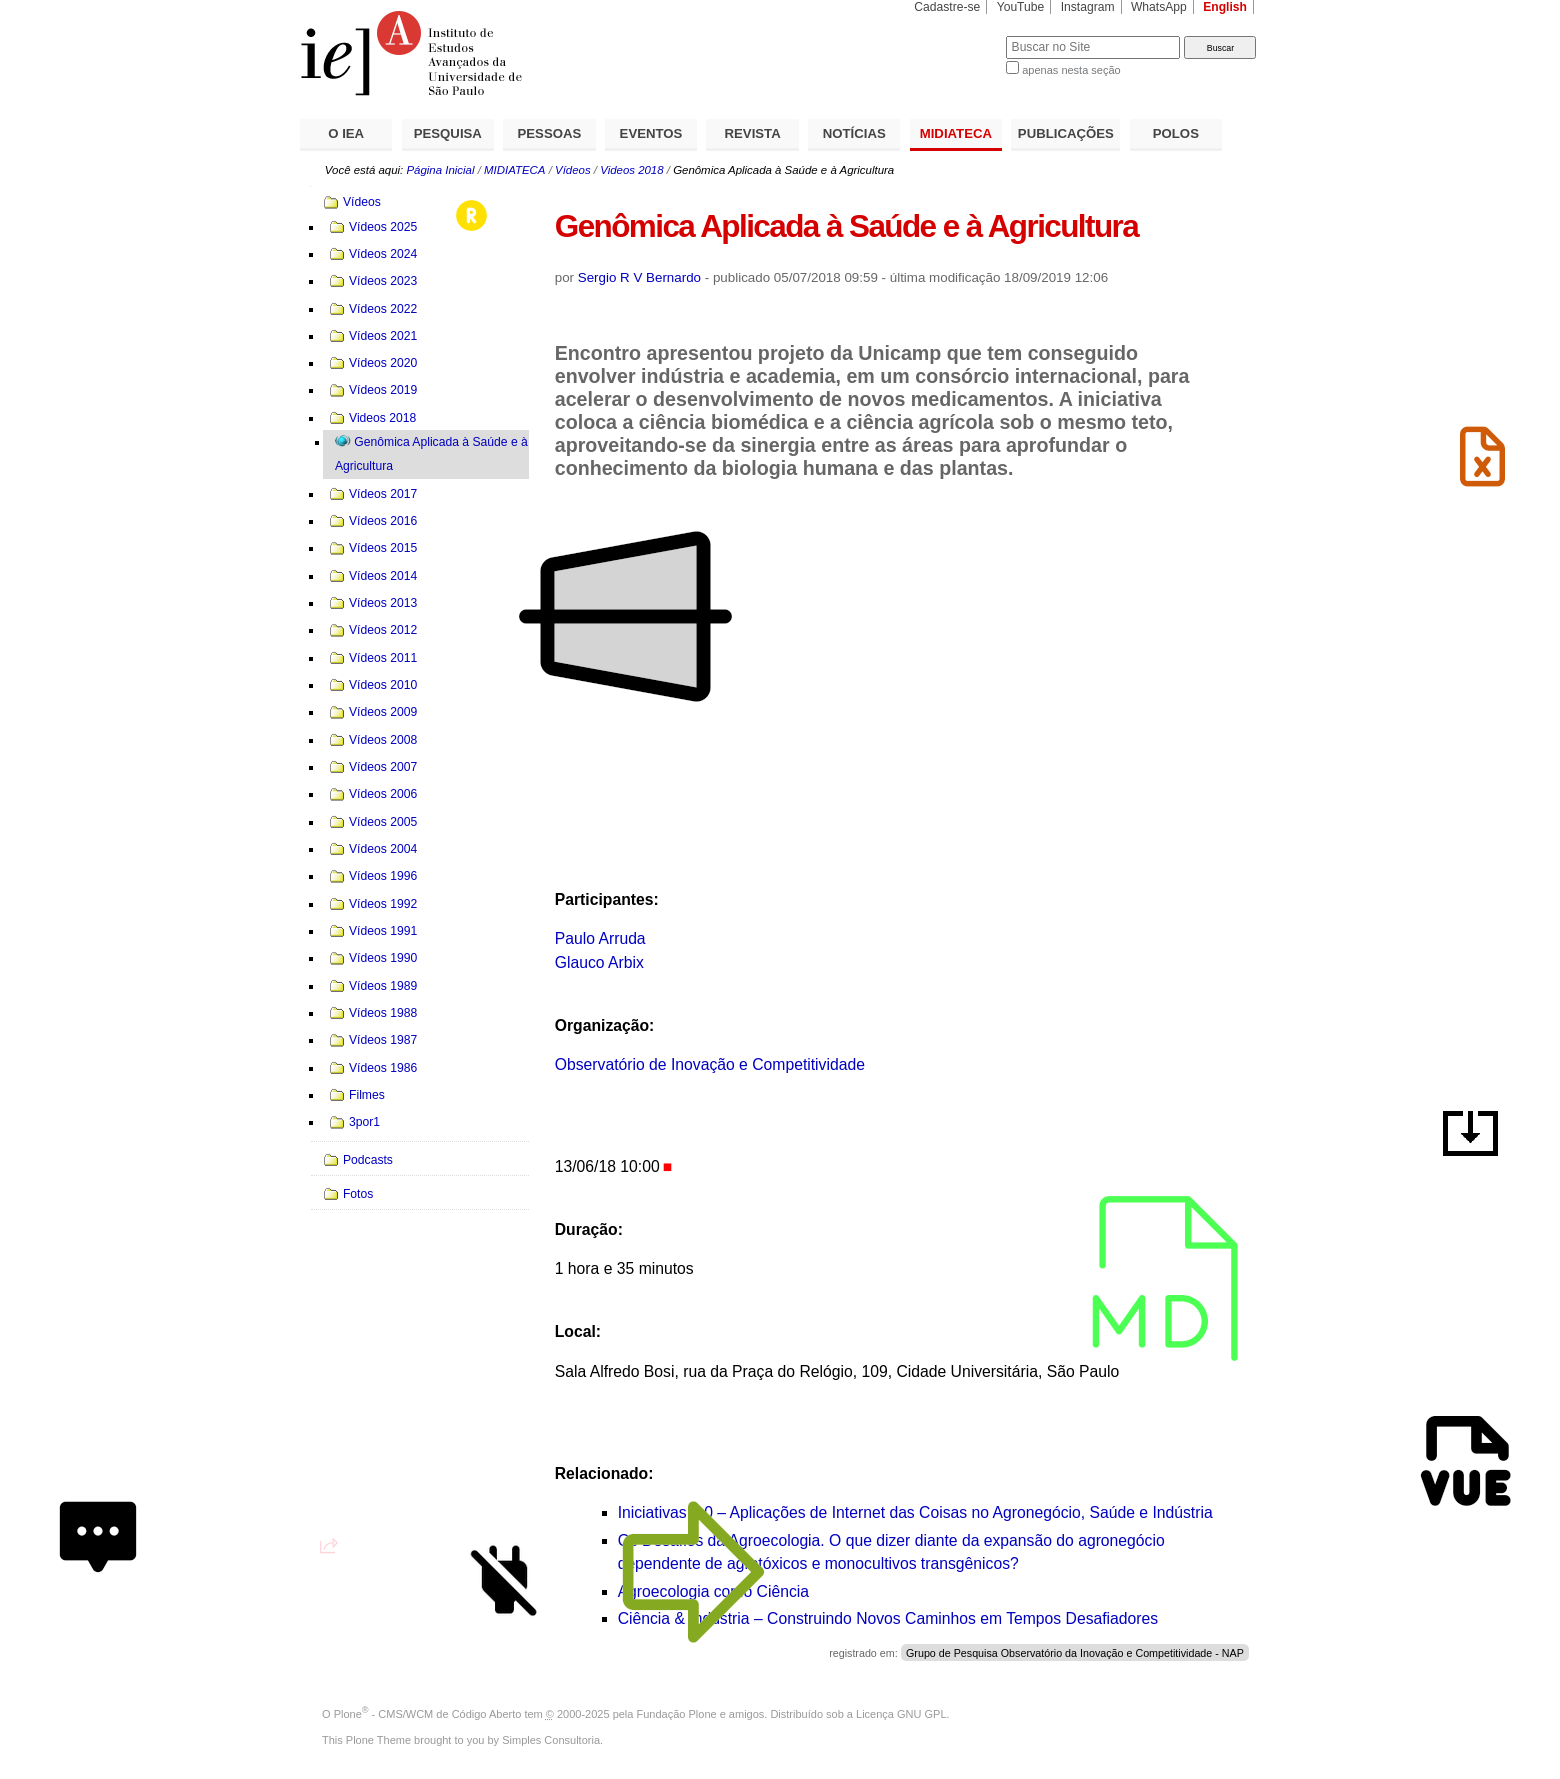  Describe the element at coordinates (1467, 1464) in the screenshot. I see `vue.js file type indicator` at that location.